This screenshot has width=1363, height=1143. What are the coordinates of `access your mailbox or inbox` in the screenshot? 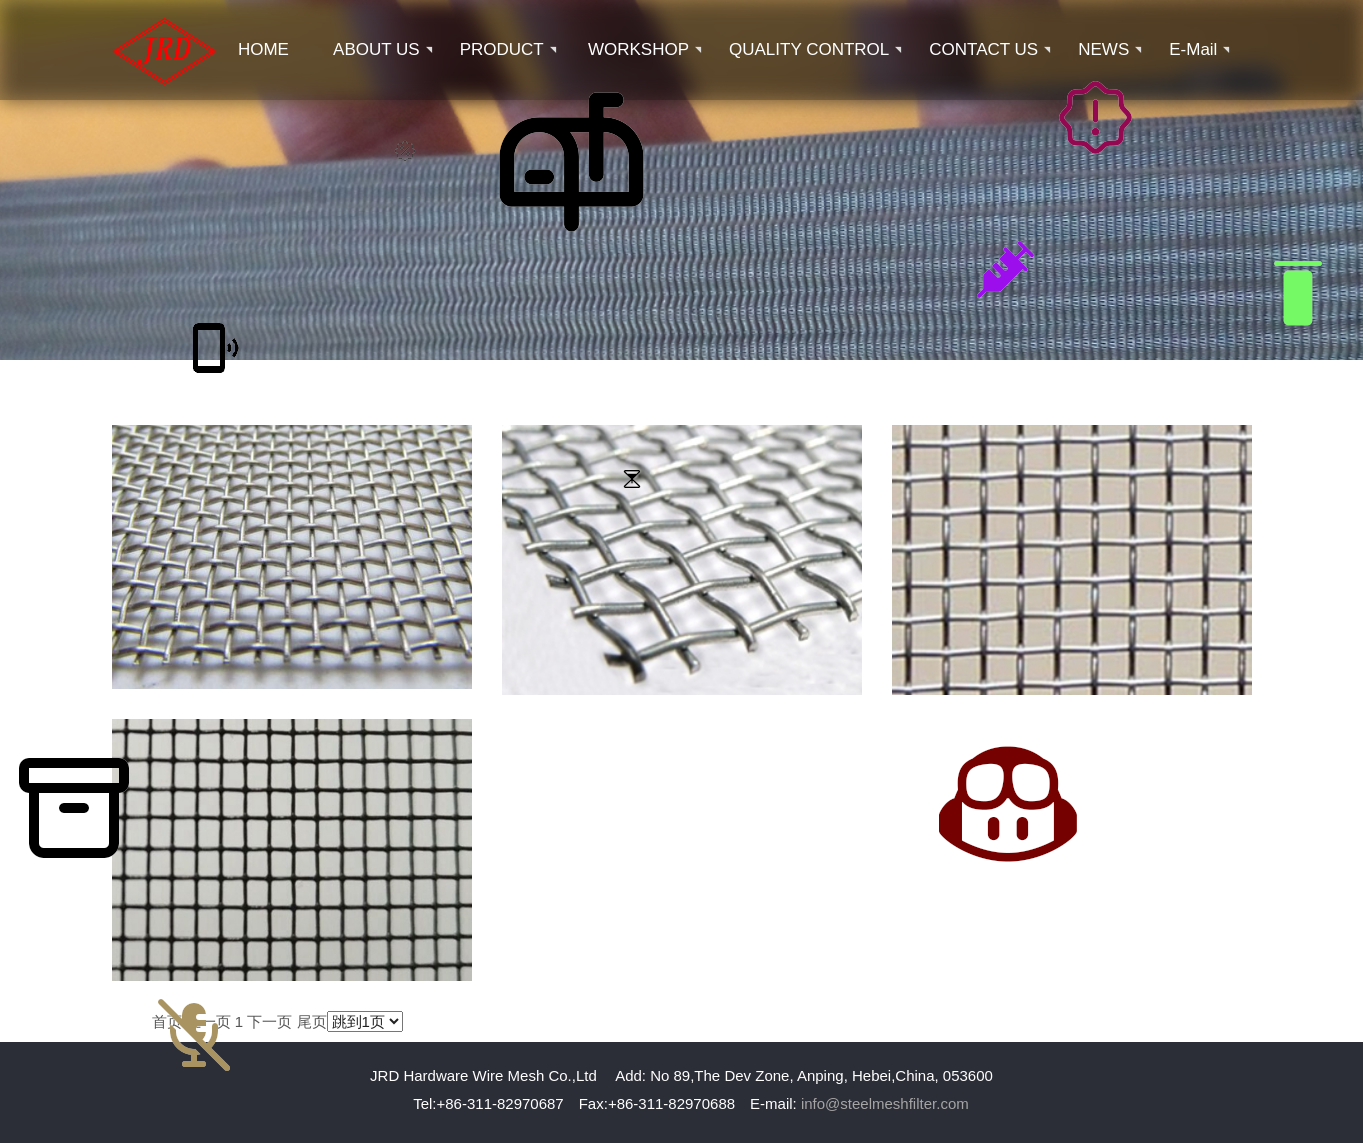 It's located at (571, 164).